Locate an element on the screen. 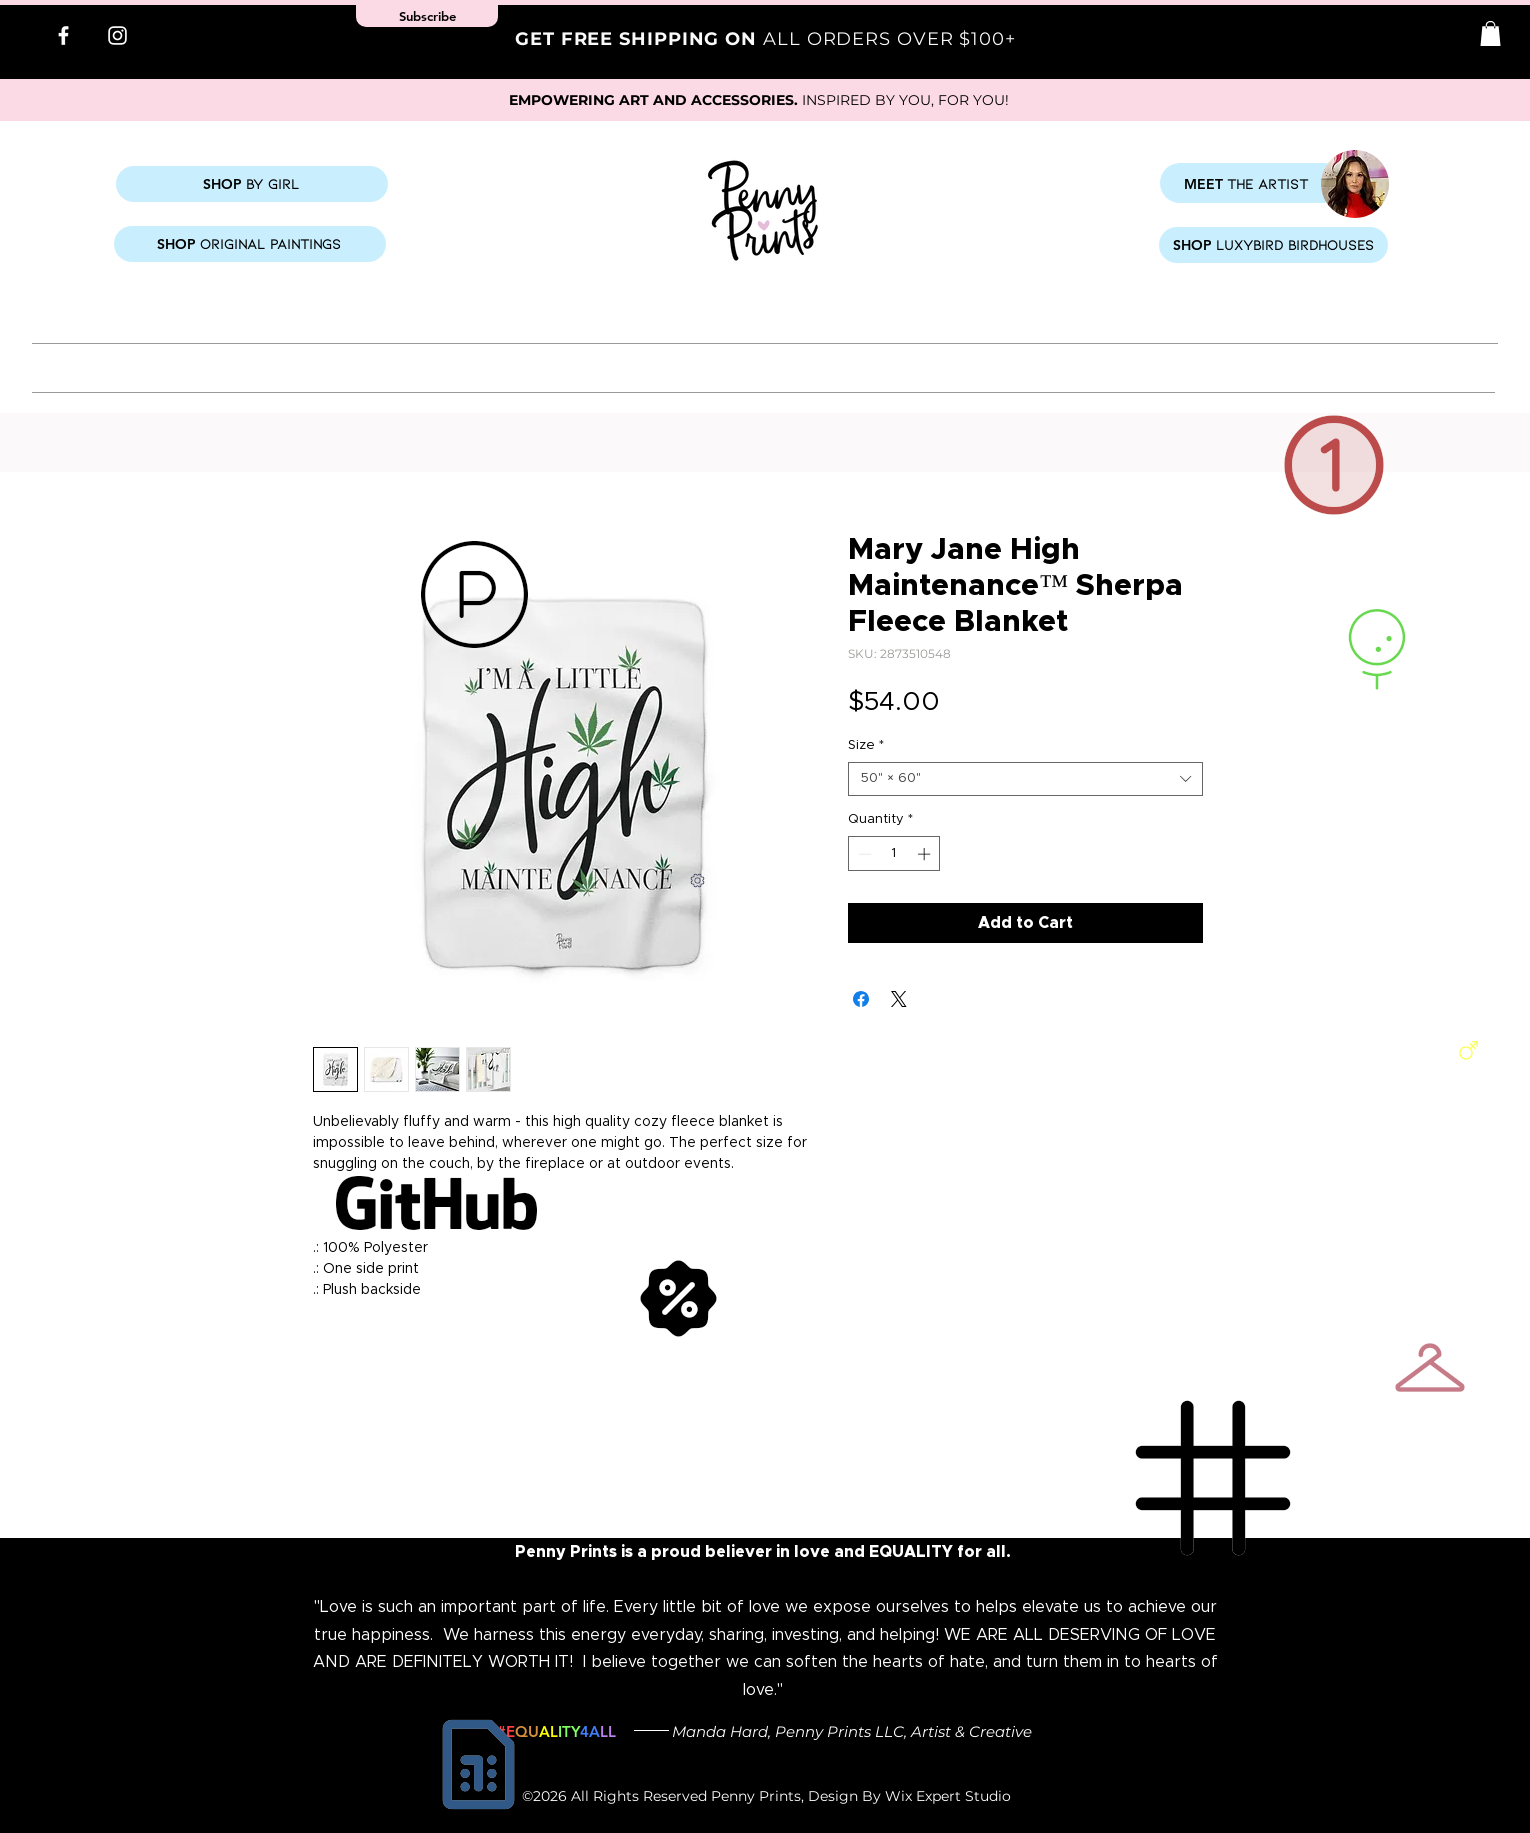  access golf-related features or sports content is located at coordinates (1377, 648).